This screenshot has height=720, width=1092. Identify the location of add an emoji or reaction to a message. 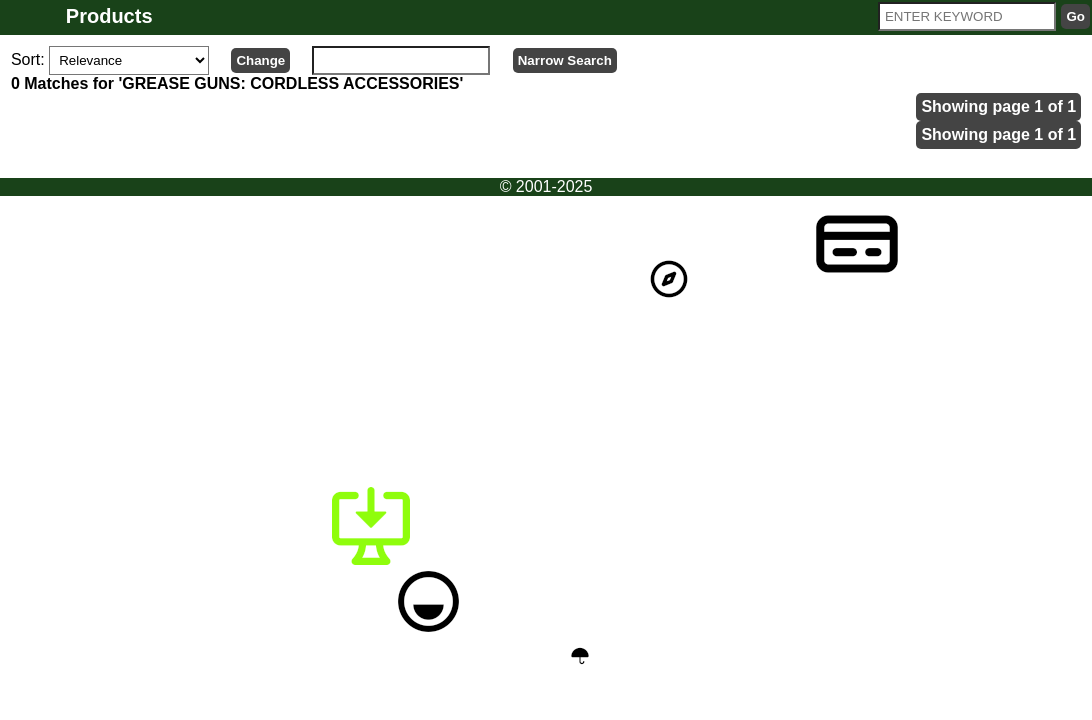
(428, 601).